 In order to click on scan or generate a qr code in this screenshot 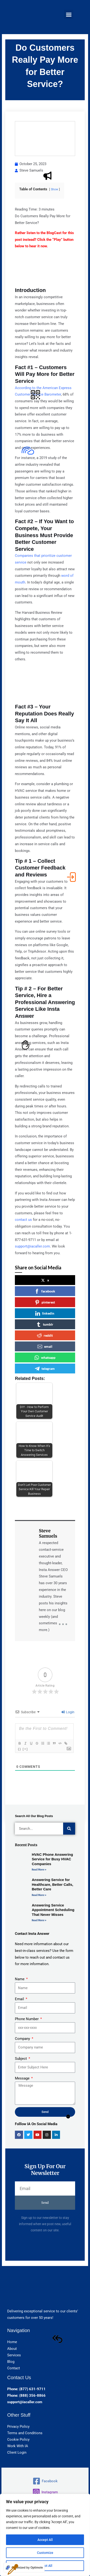, I will do `click(35, 395)`.